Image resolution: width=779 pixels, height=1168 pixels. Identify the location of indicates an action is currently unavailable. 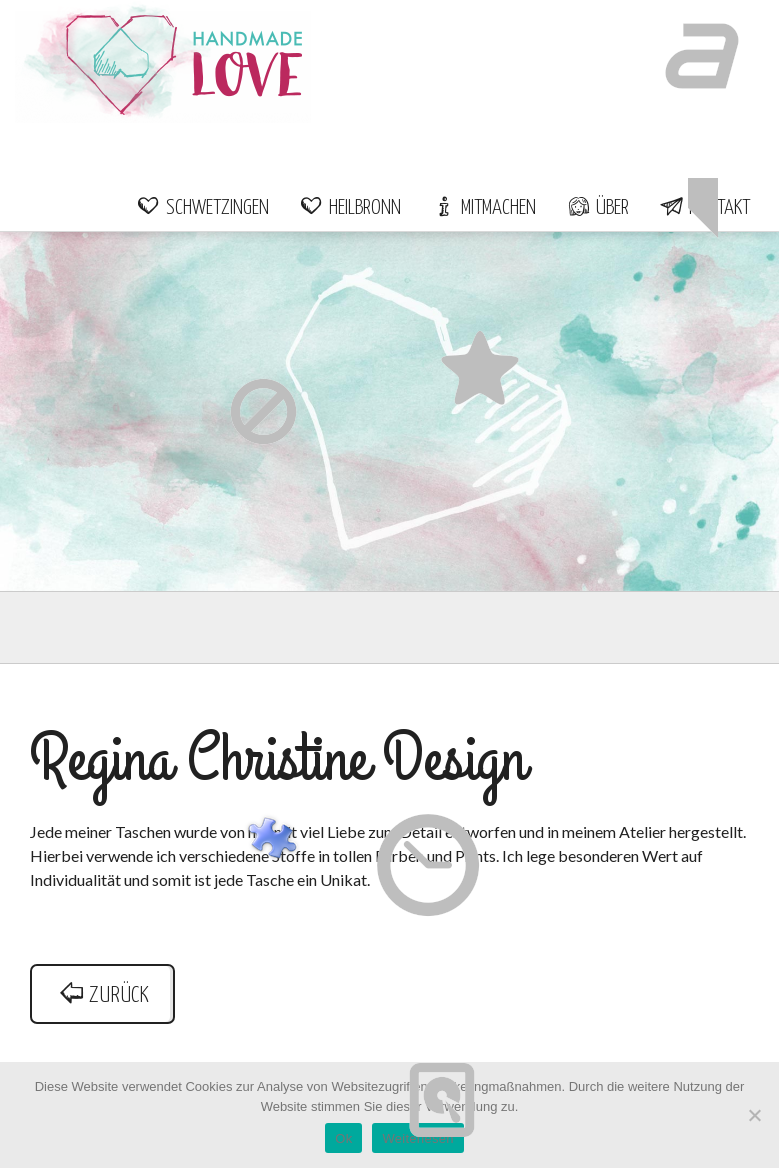
(263, 411).